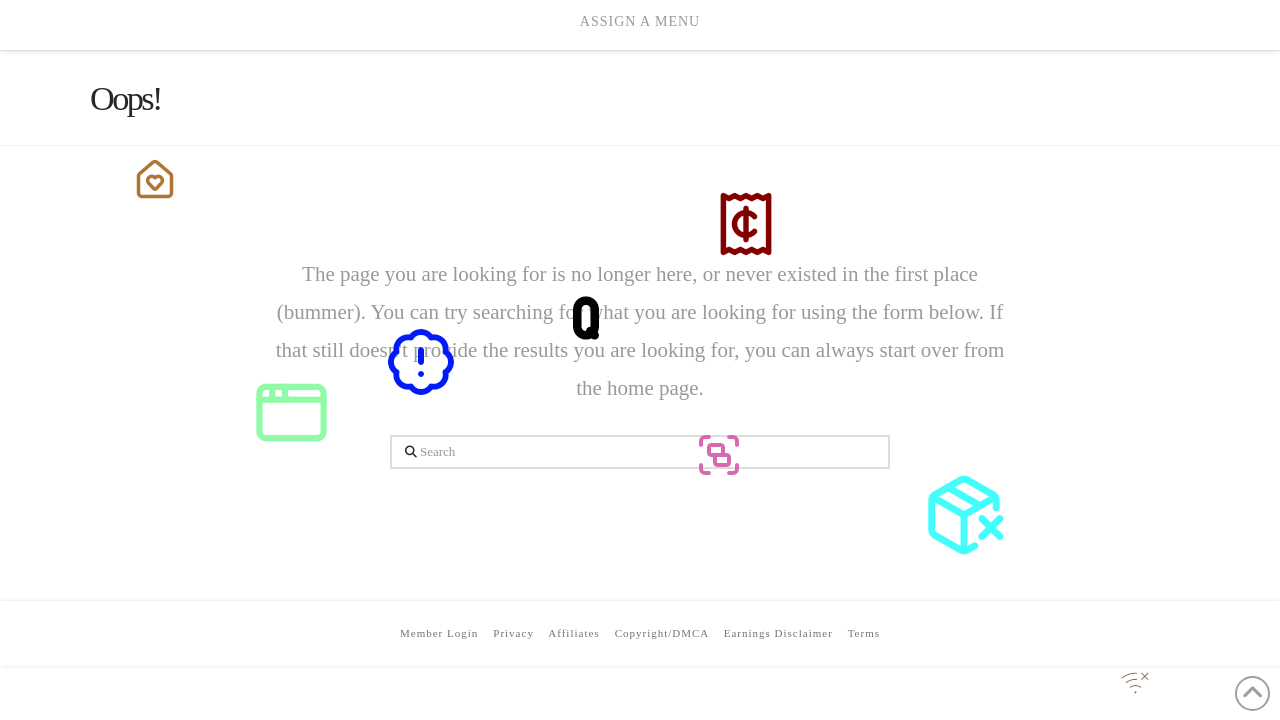  Describe the element at coordinates (746, 224) in the screenshot. I see `view transaction receipt details` at that location.